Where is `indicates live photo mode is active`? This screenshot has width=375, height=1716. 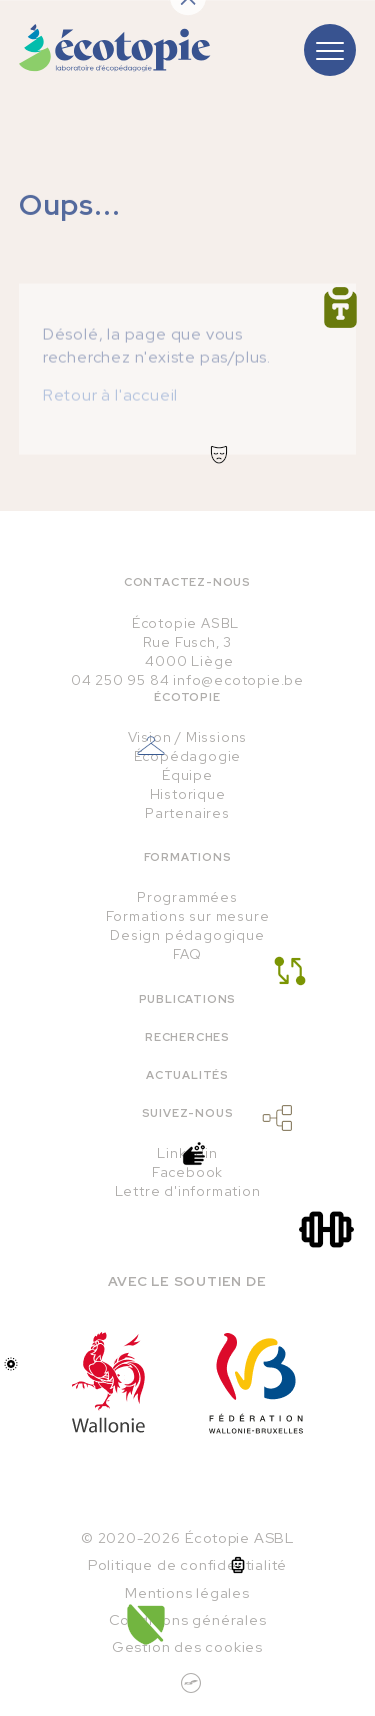 indicates live photo mode is active is located at coordinates (11, 1364).